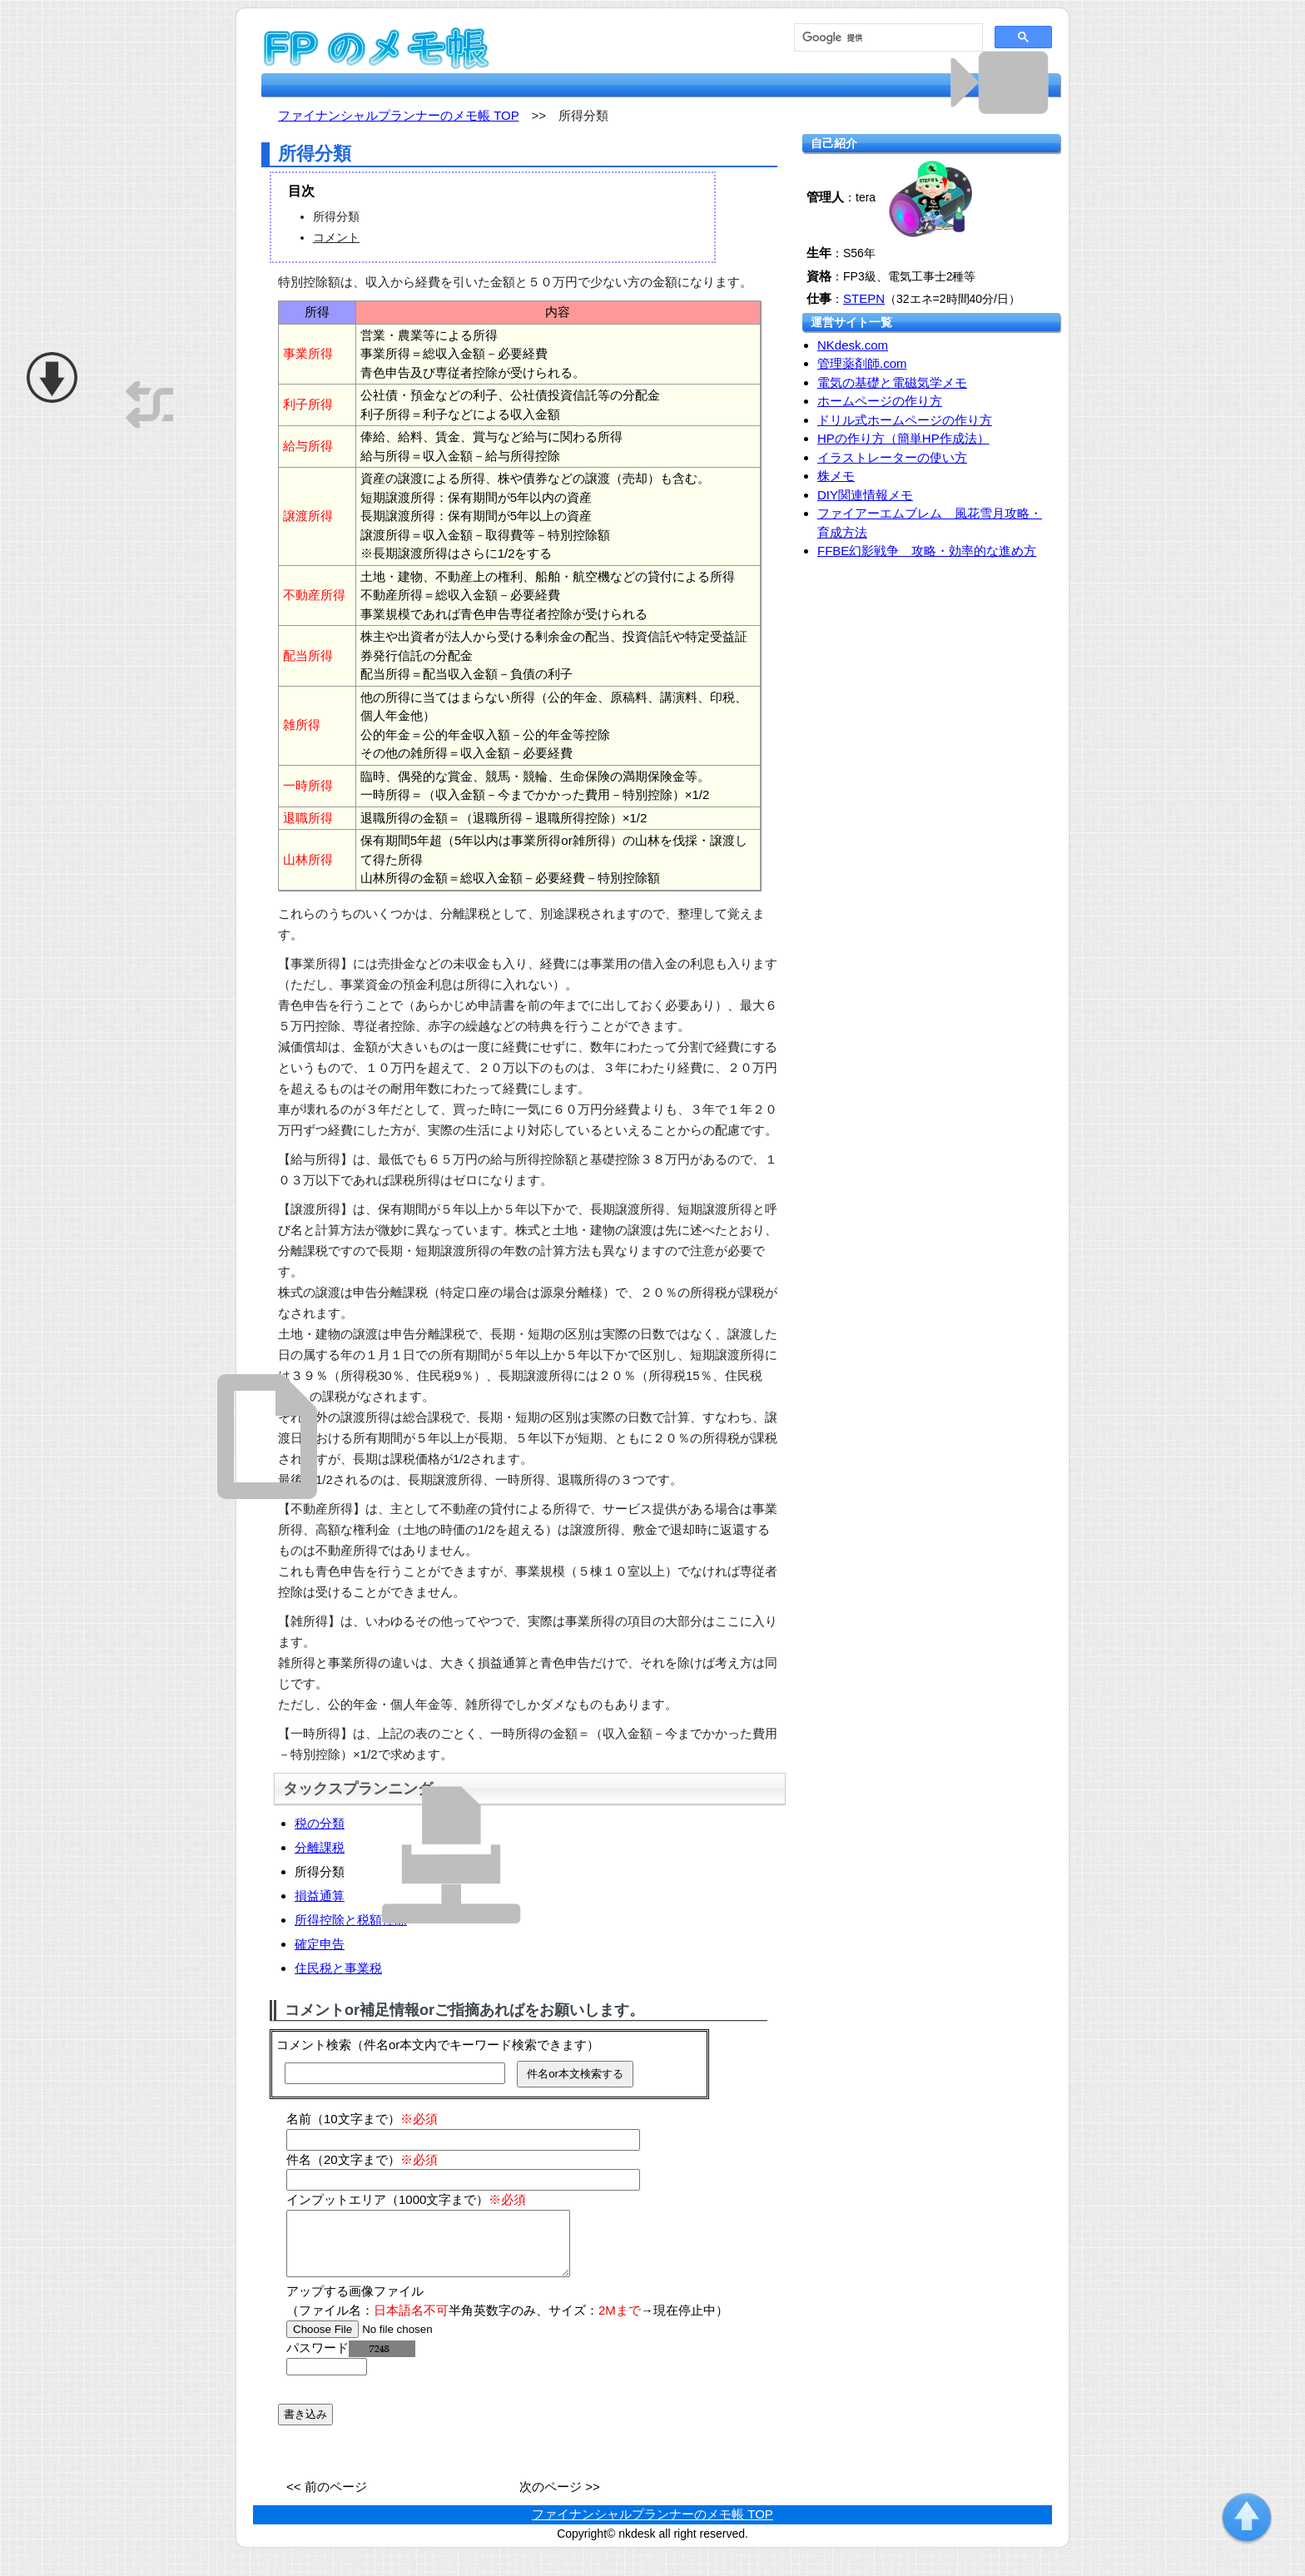  I want to click on open your videos folder, so click(1000, 79).